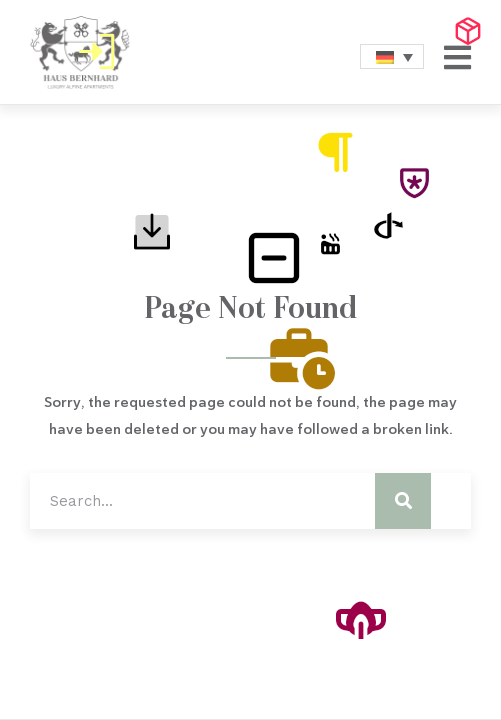 The height and width of the screenshot is (720, 501). What do you see at coordinates (468, 31) in the screenshot?
I see `view package or shipment details` at bounding box center [468, 31].